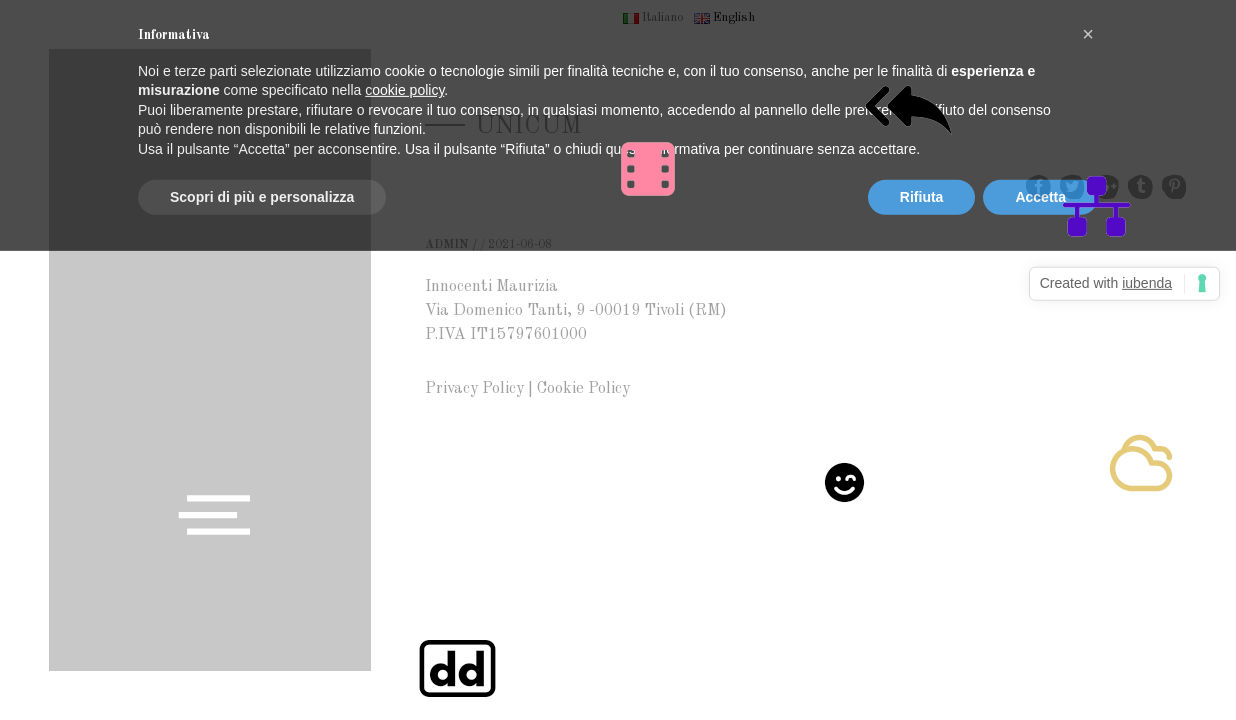 The height and width of the screenshot is (720, 1236). Describe the element at coordinates (1096, 207) in the screenshot. I see `view network connections` at that location.